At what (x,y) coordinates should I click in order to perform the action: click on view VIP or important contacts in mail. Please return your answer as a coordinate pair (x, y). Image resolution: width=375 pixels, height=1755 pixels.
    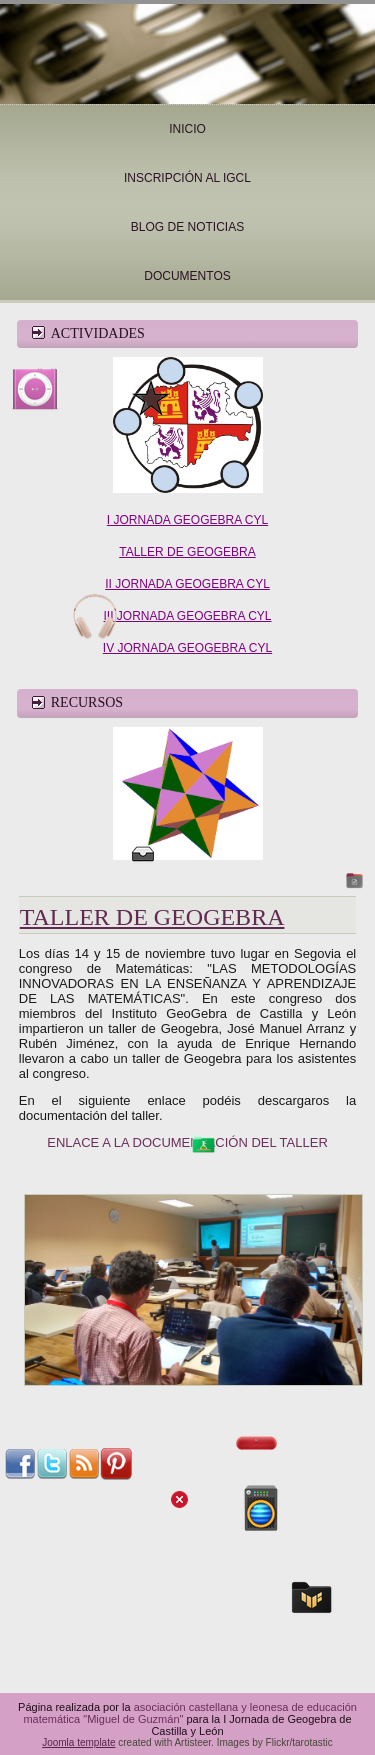
    Looking at the image, I should click on (151, 398).